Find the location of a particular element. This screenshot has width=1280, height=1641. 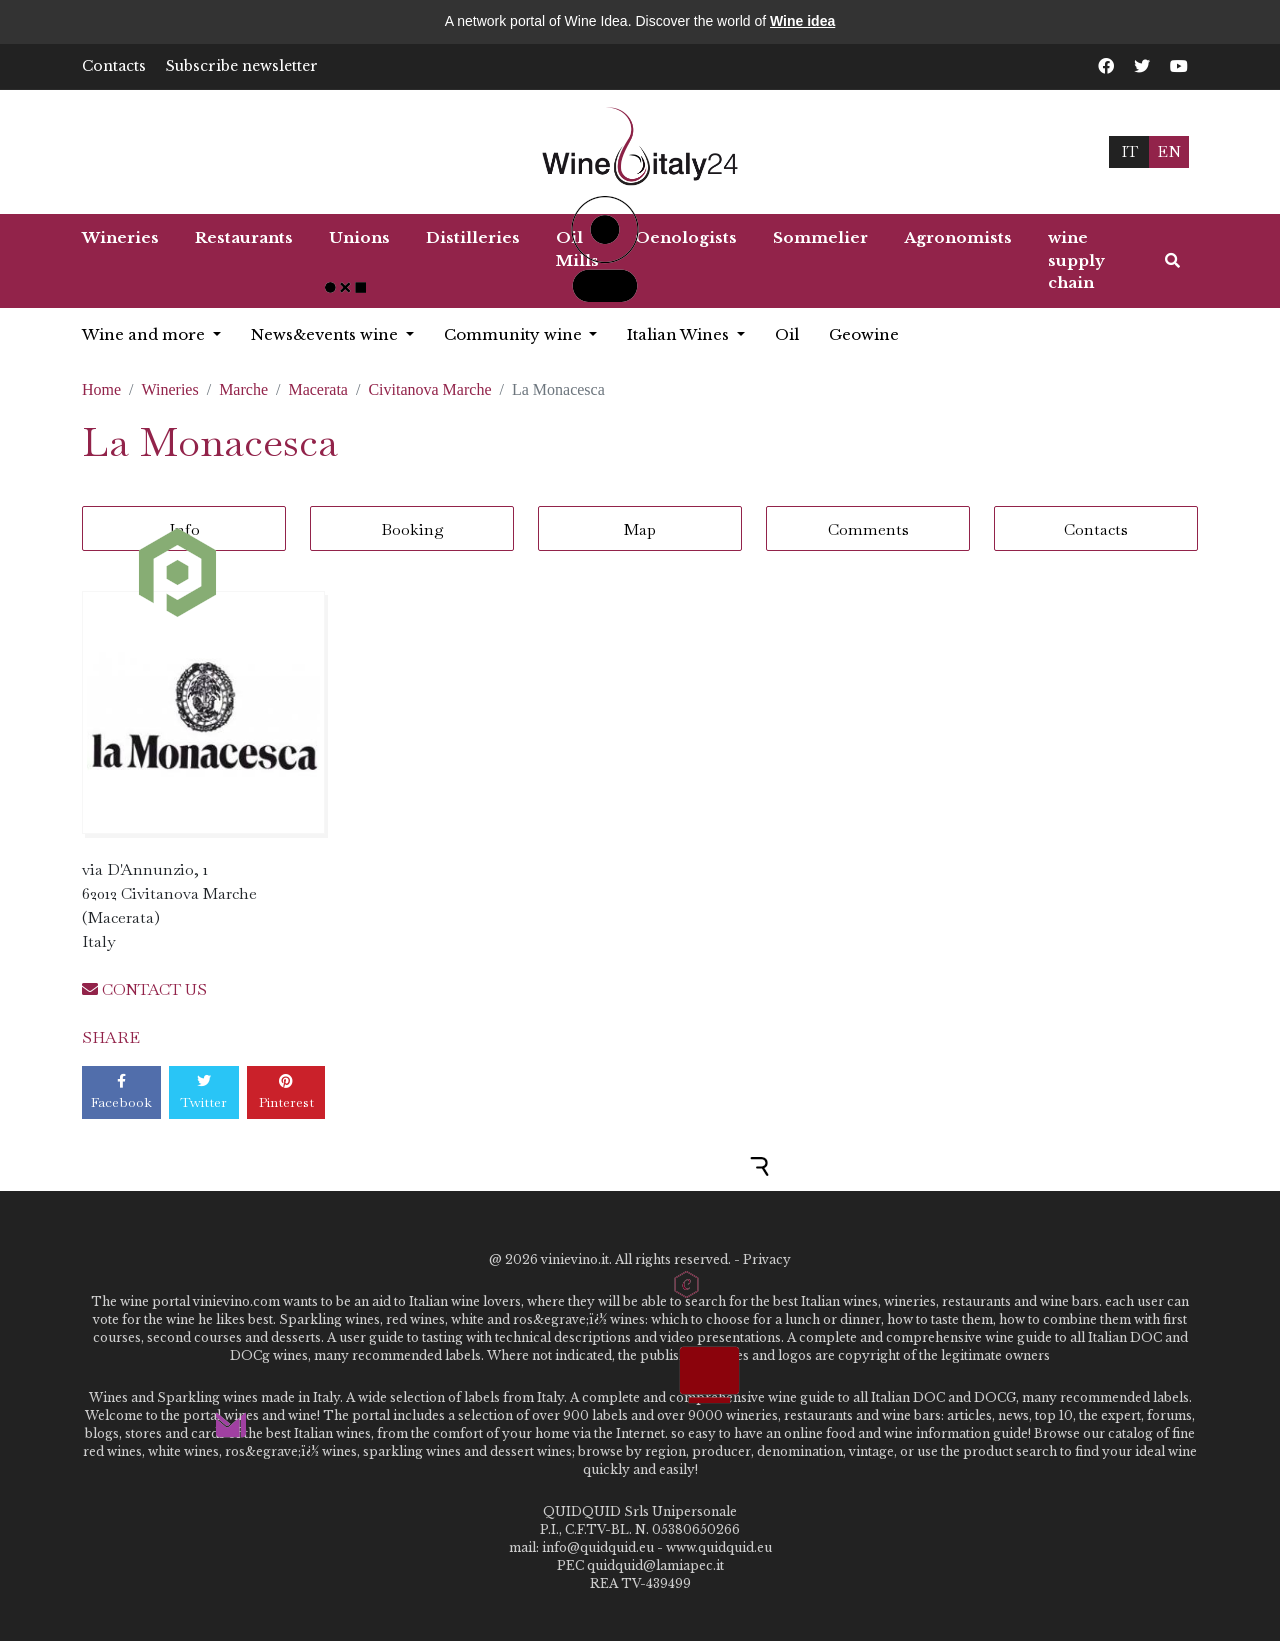

visit the PyUp security service website is located at coordinates (177, 572).